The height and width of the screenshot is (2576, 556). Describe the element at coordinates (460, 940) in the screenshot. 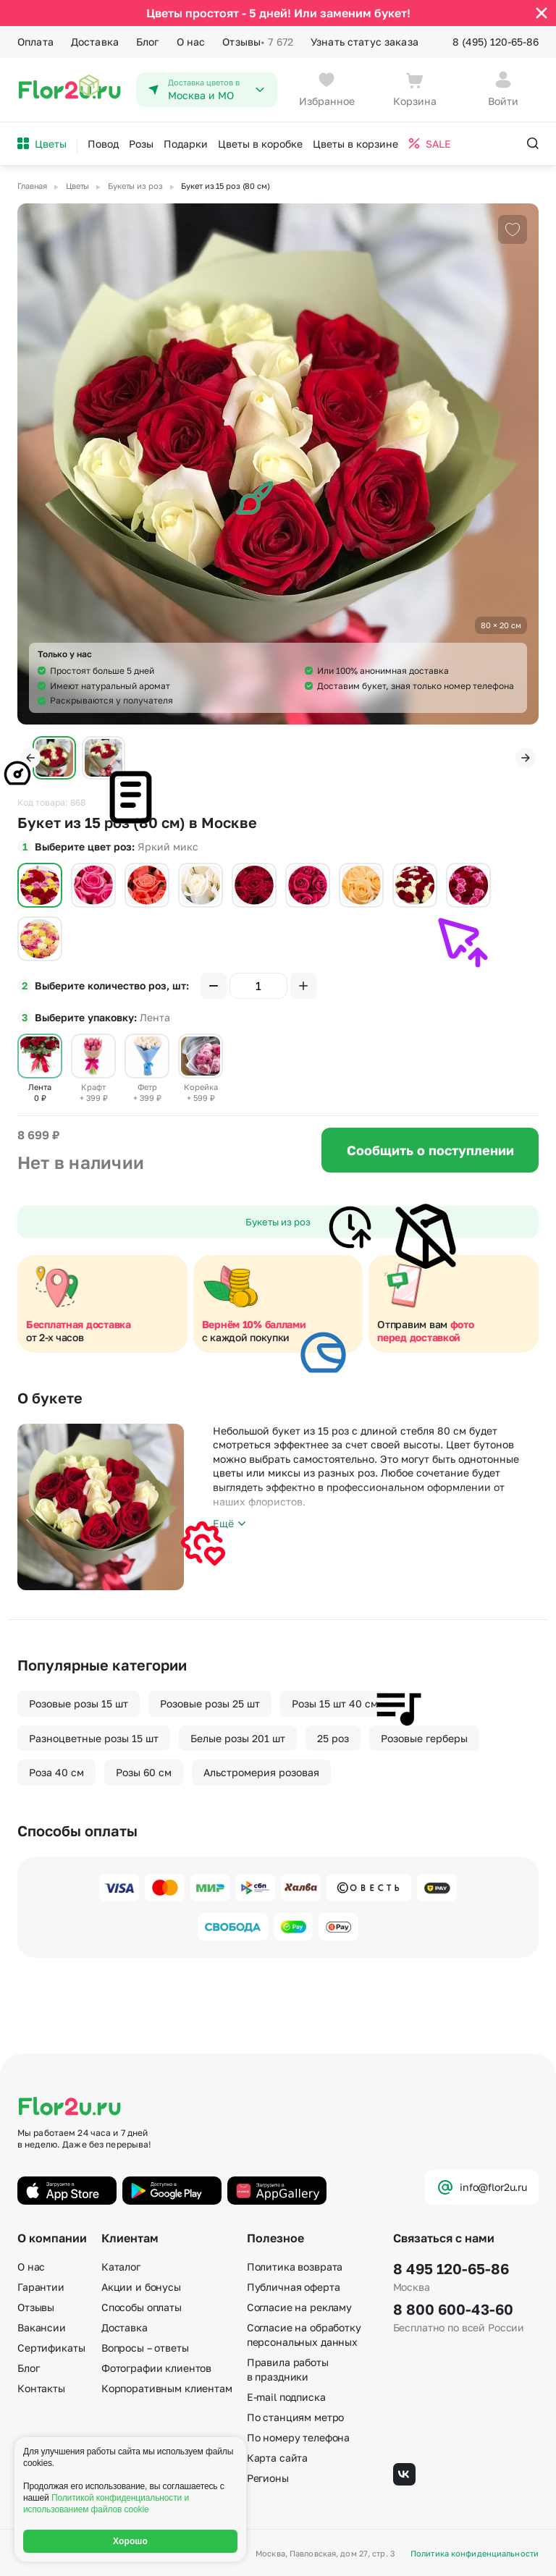

I see `scroll to top of page` at that location.